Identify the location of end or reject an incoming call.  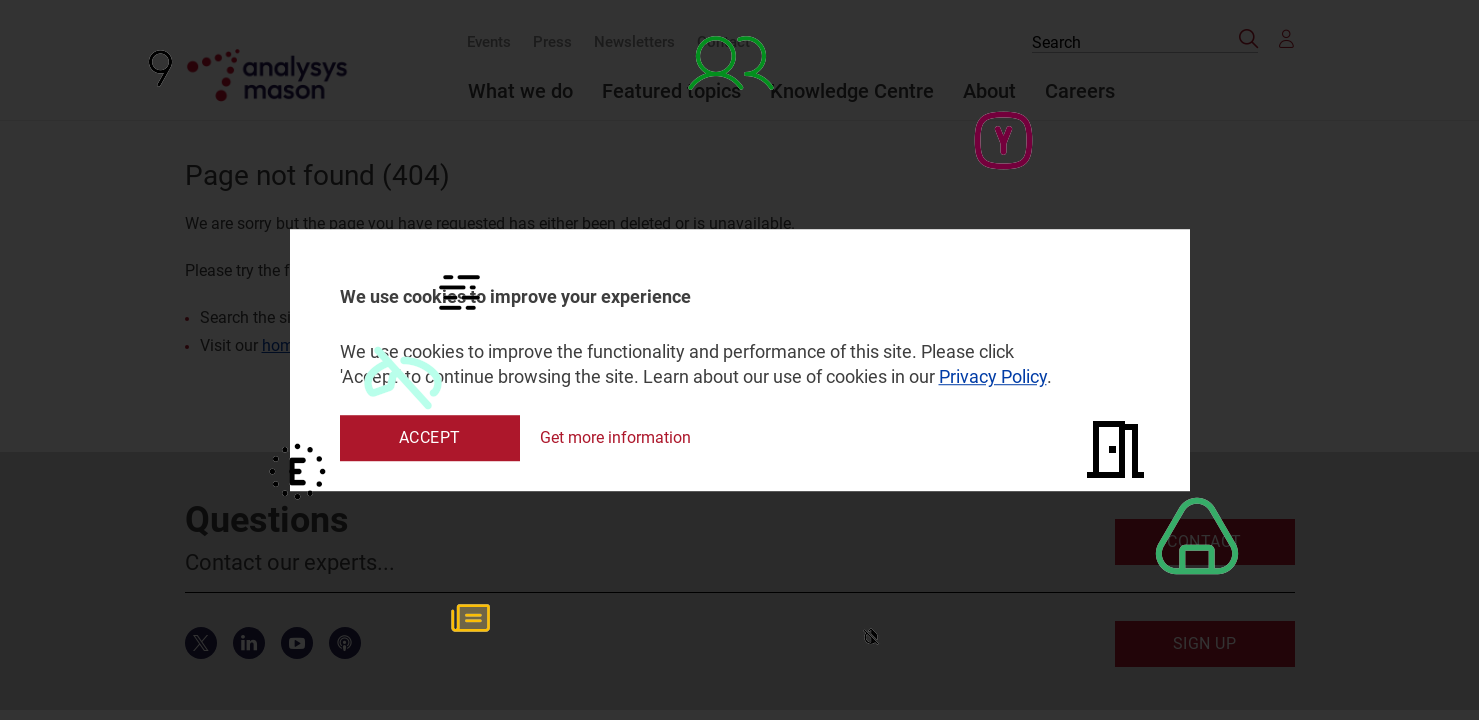
(403, 378).